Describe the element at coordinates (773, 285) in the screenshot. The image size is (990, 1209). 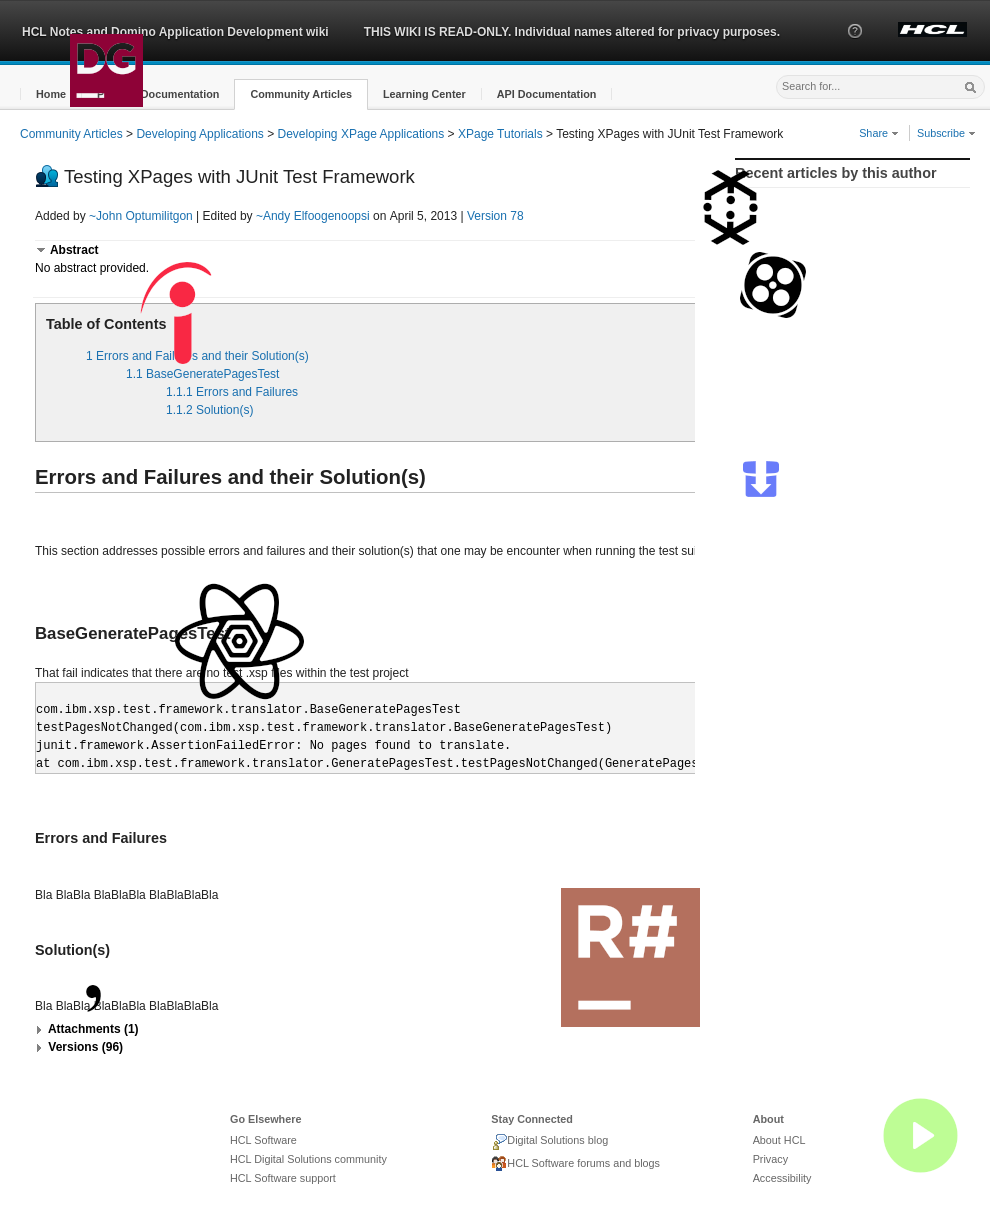
I see `open aparat video sharing app` at that location.